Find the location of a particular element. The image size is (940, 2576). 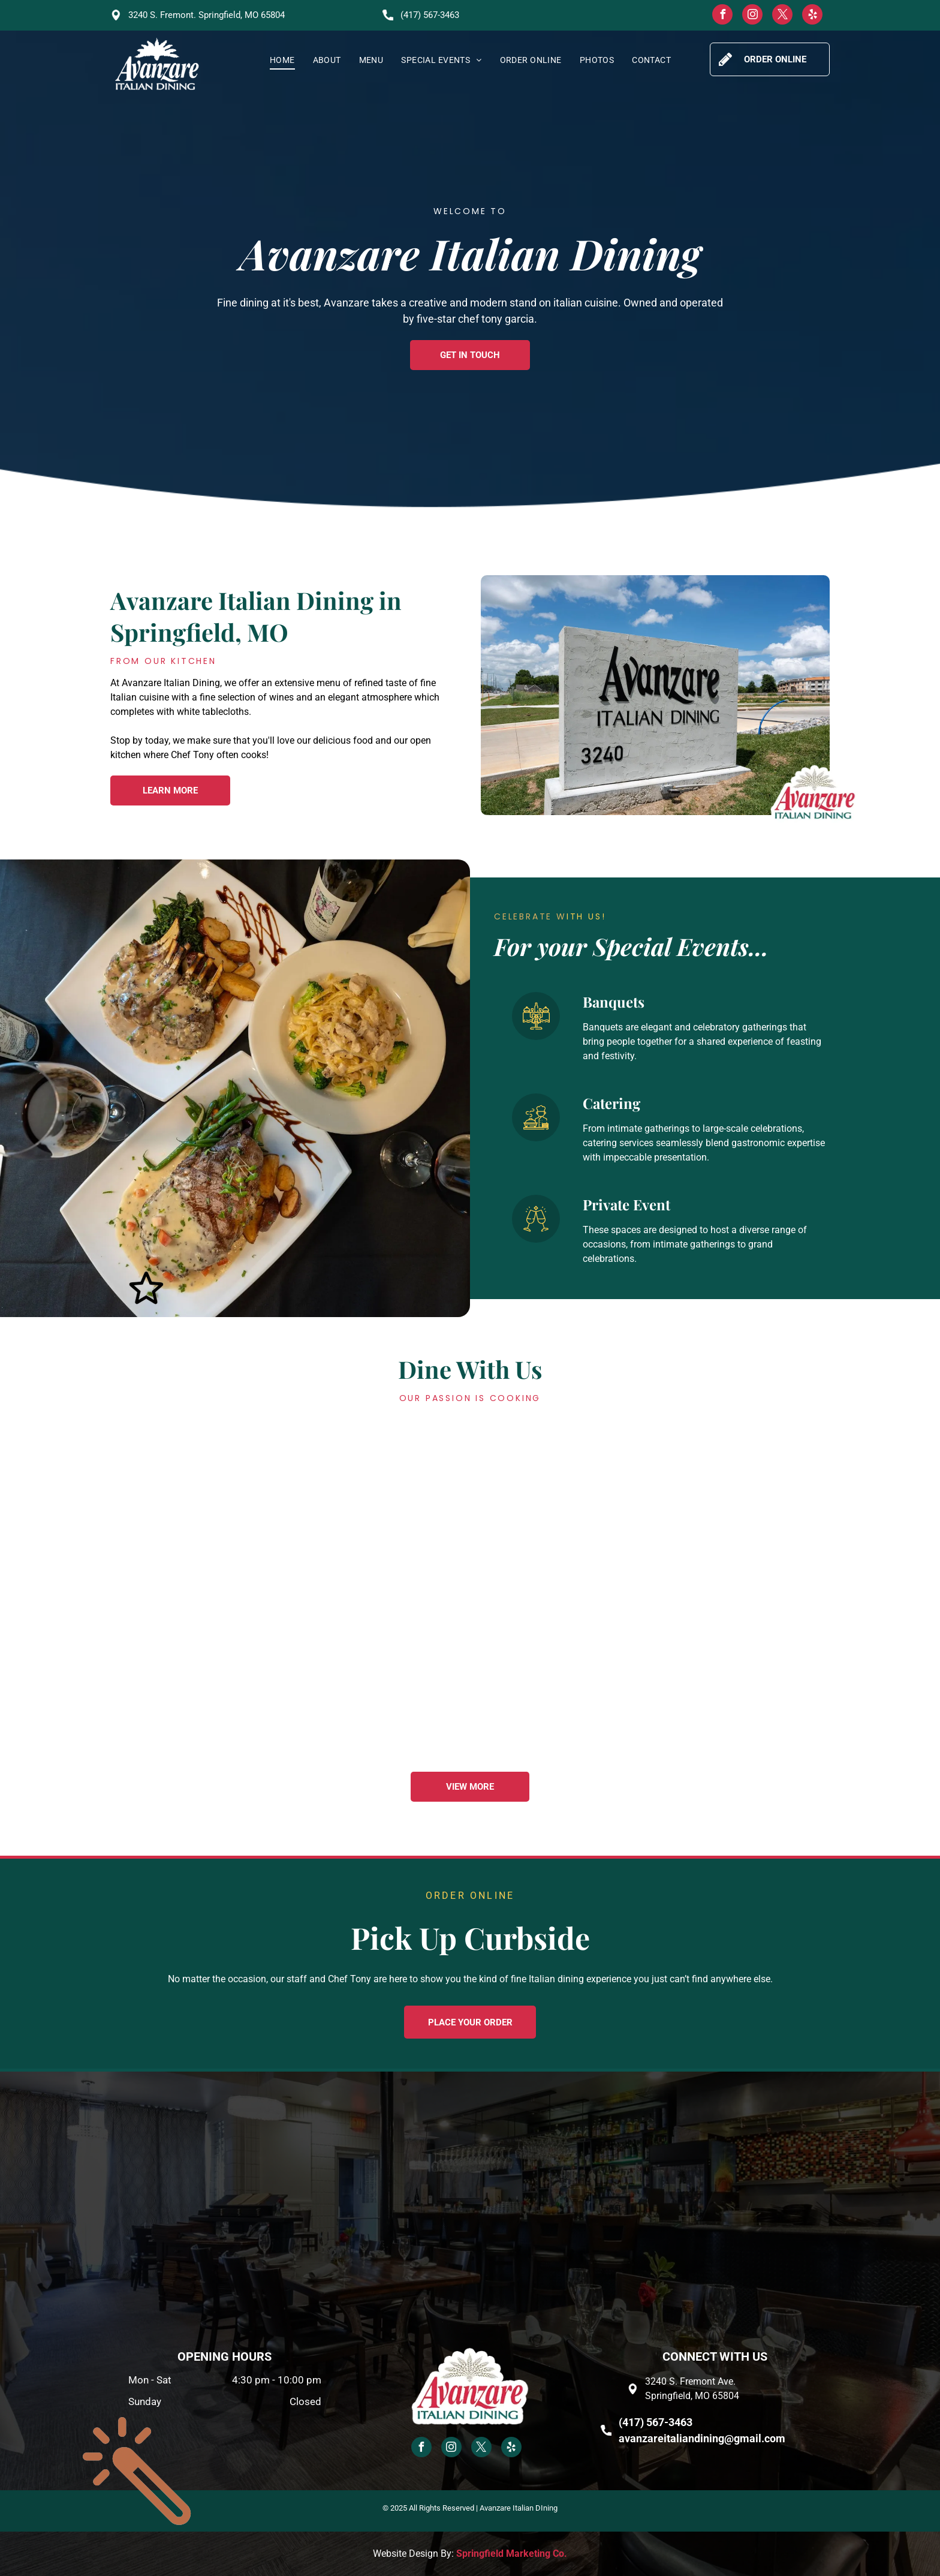

add item to favorites is located at coordinates (146, 1288).